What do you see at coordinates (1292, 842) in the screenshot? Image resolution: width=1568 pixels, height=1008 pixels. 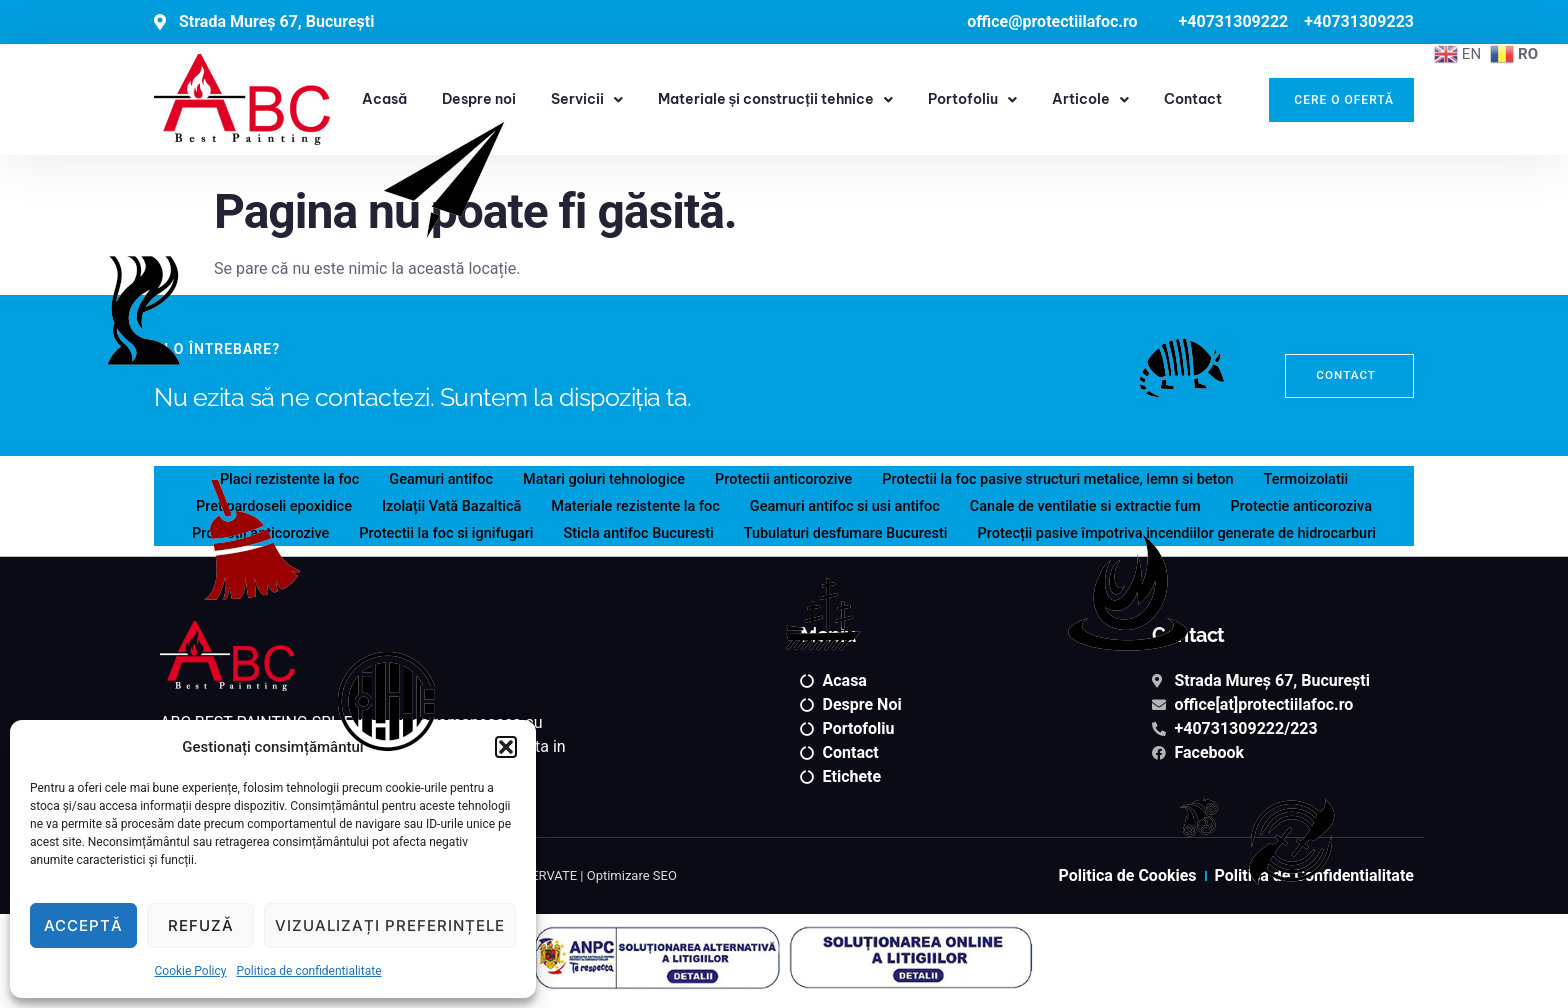 I see `activate spinning blade attack or ability` at bounding box center [1292, 842].